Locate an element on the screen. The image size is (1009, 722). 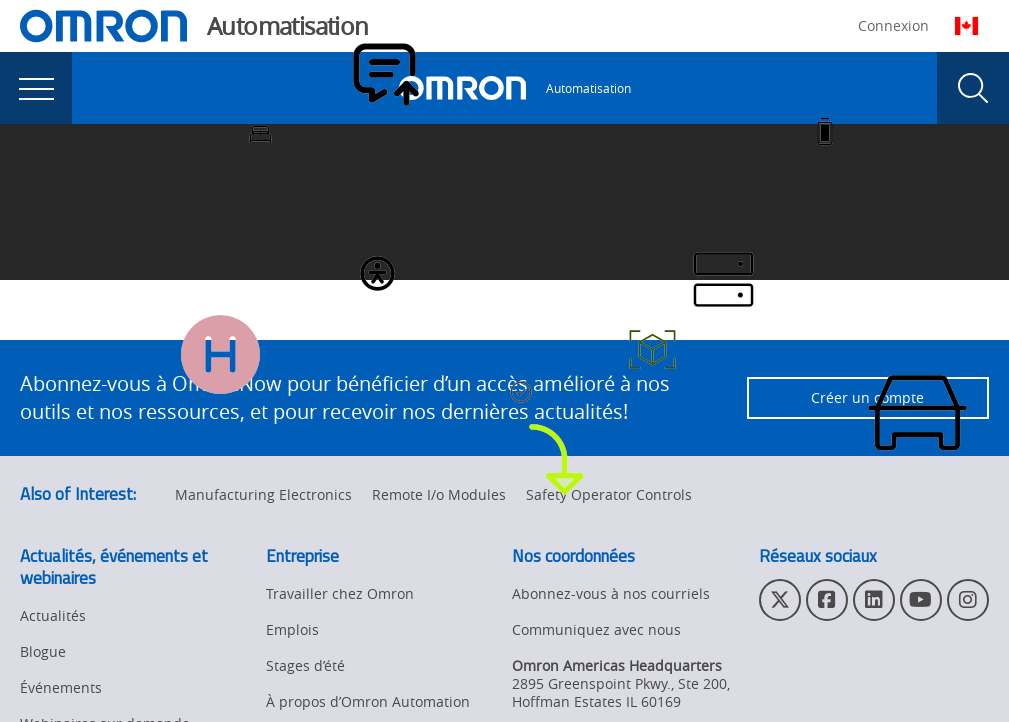
view user profile is located at coordinates (377, 273).